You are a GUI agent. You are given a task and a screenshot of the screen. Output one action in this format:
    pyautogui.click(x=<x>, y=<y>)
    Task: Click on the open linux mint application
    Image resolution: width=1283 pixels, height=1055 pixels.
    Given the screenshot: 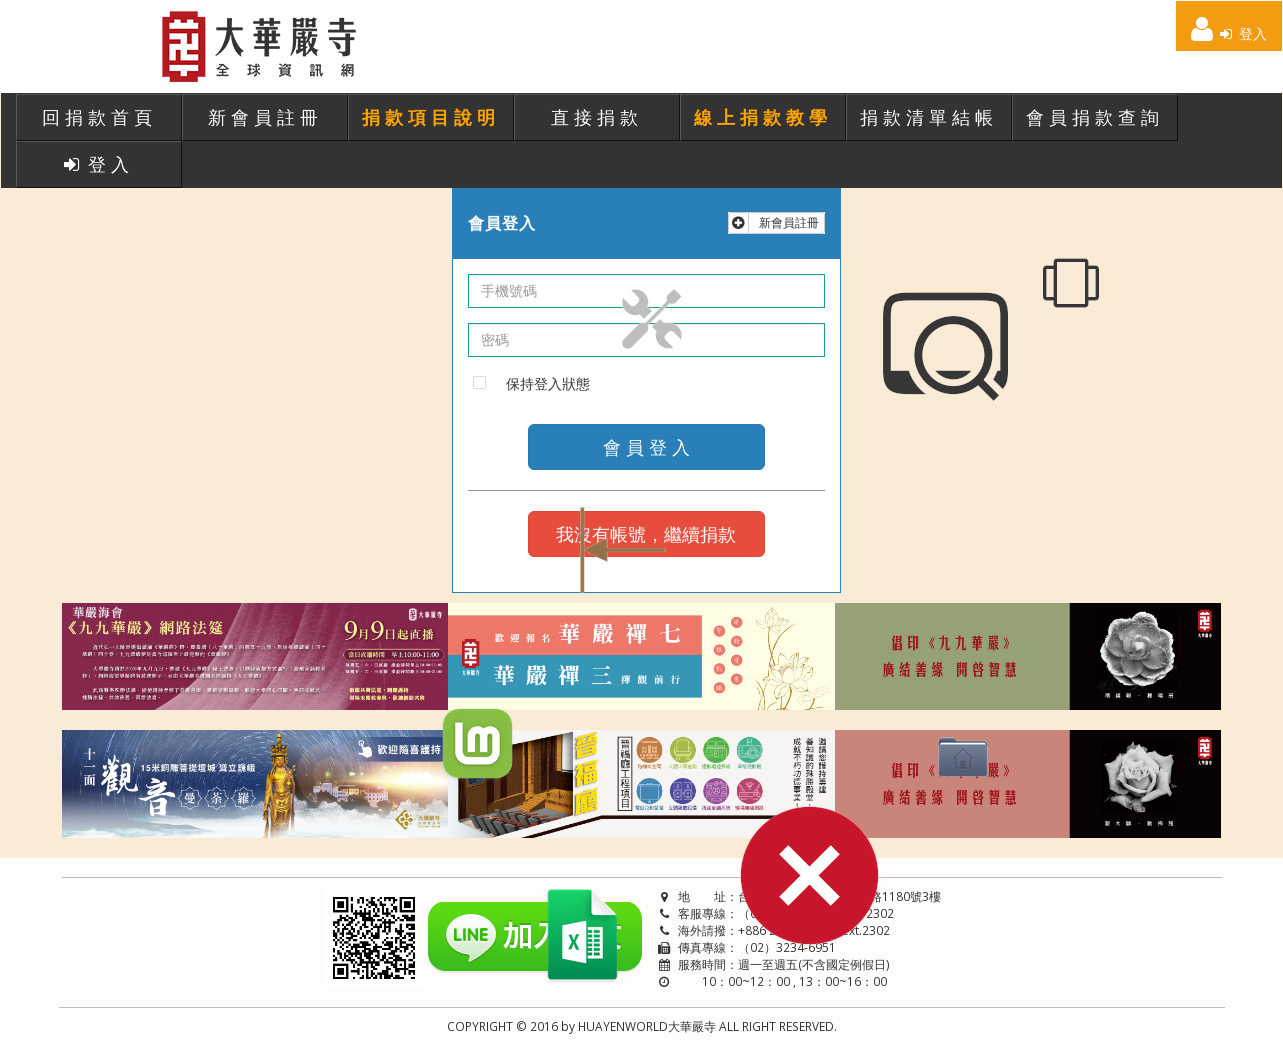 What is the action you would take?
    pyautogui.click(x=477, y=743)
    